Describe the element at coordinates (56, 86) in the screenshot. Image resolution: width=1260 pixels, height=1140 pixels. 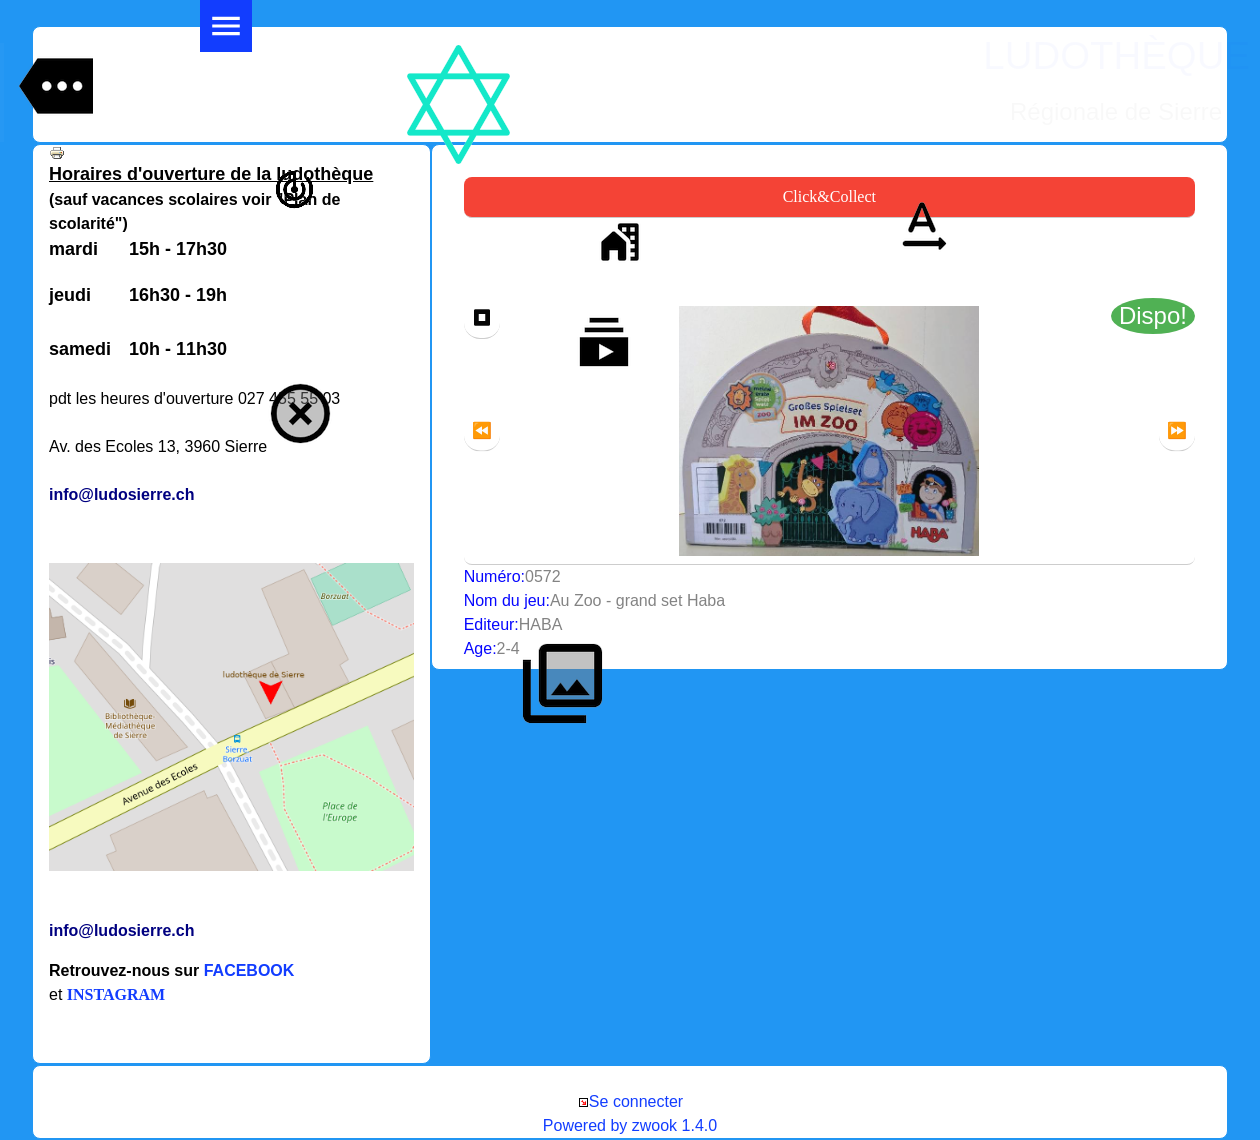
I see `view more options or actions` at that location.